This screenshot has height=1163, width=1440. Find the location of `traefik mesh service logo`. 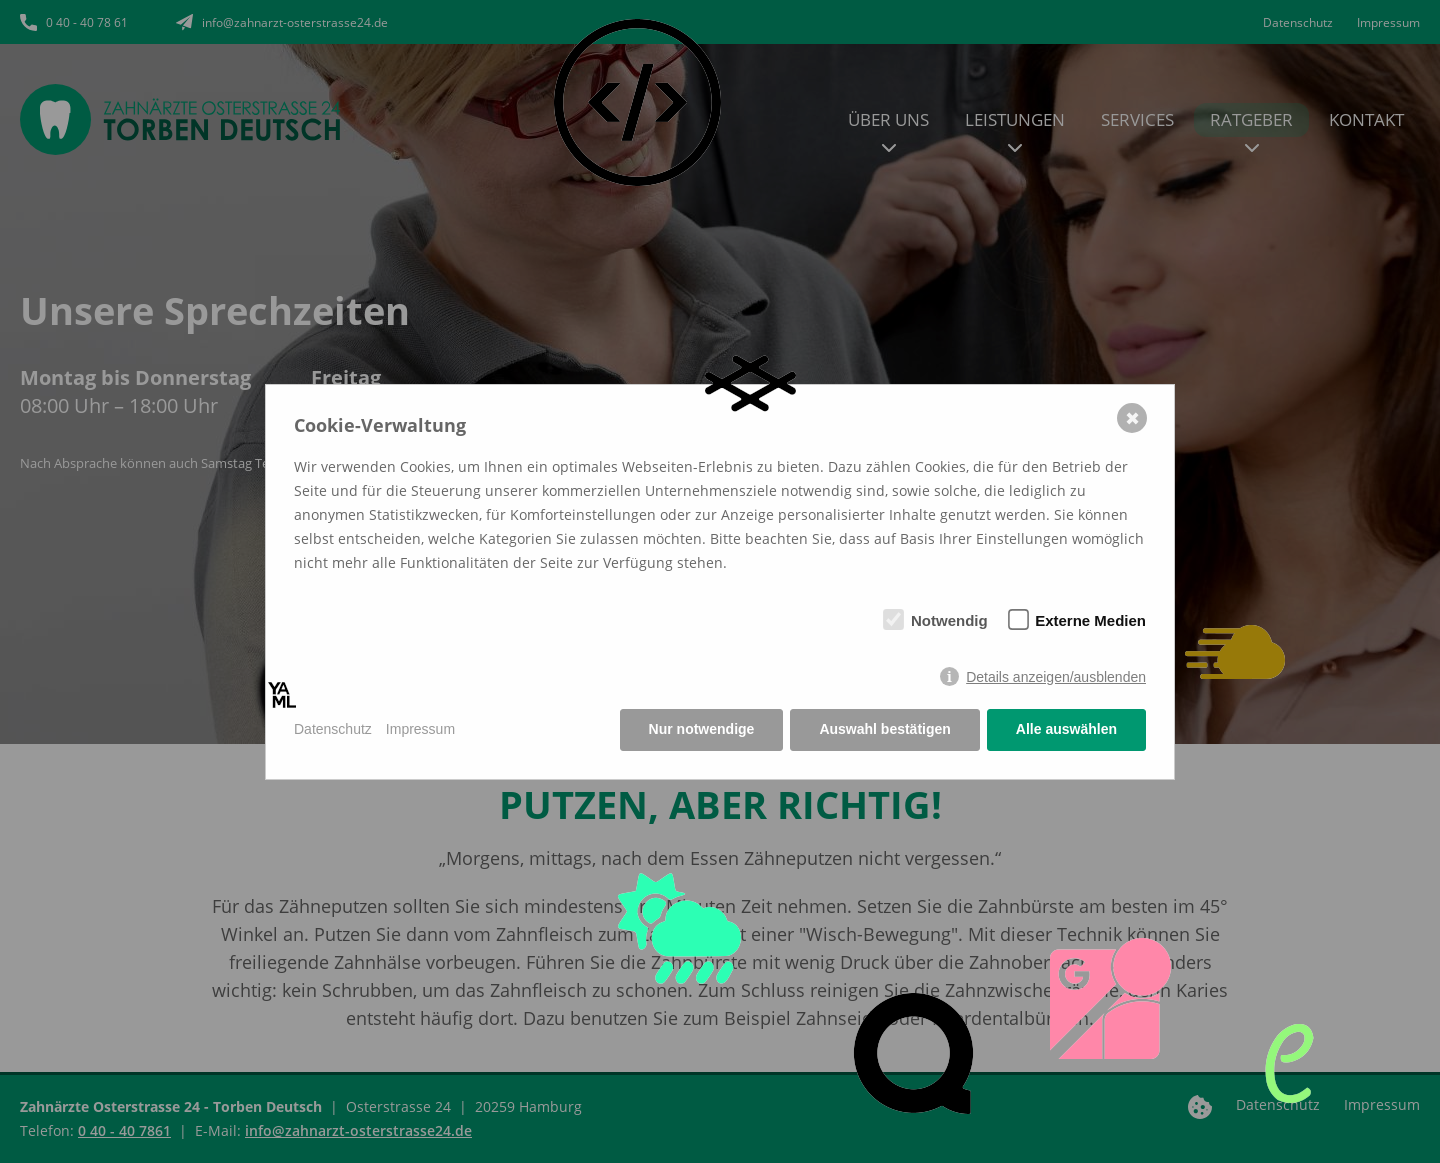

traefik mesh service logo is located at coordinates (750, 383).